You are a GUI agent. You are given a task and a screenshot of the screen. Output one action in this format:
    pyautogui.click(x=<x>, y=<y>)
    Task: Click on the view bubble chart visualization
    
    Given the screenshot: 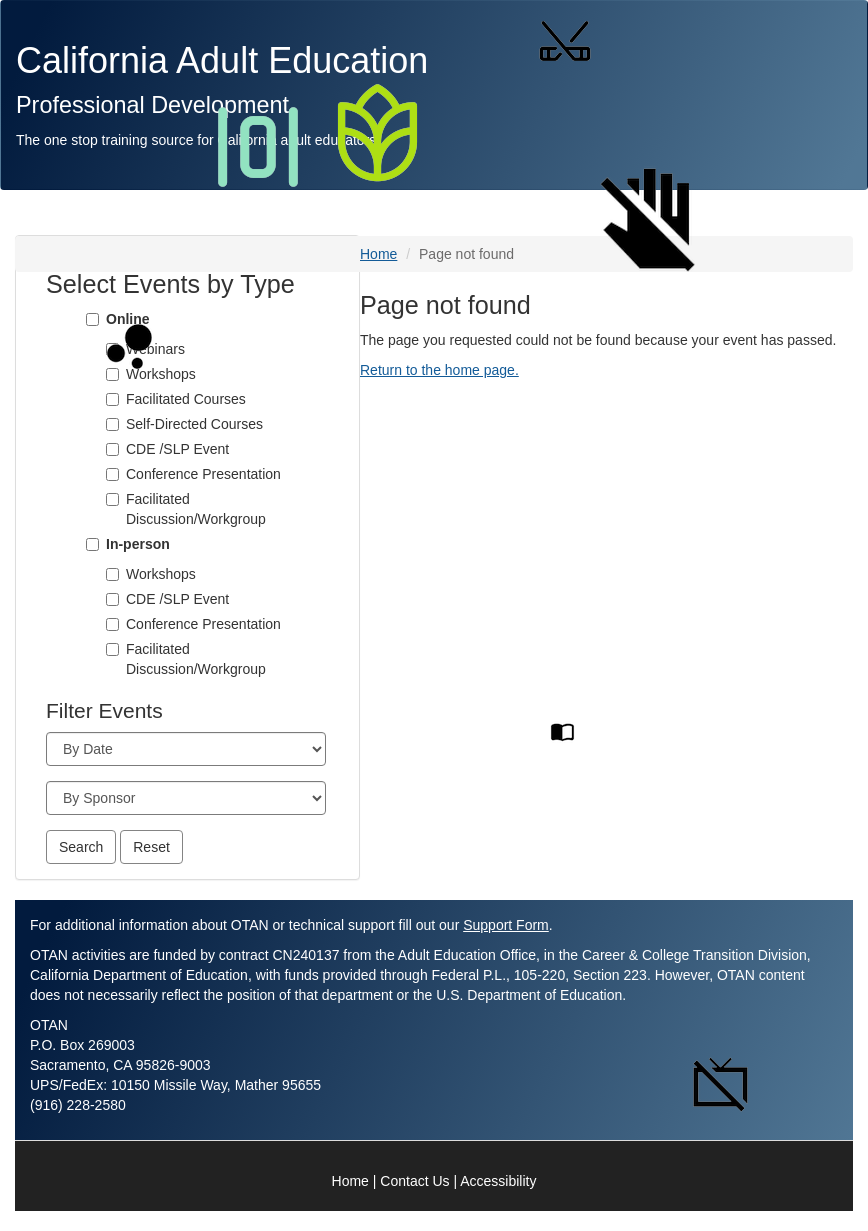 What is the action you would take?
    pyautogui.click(x=129, y=346)
    